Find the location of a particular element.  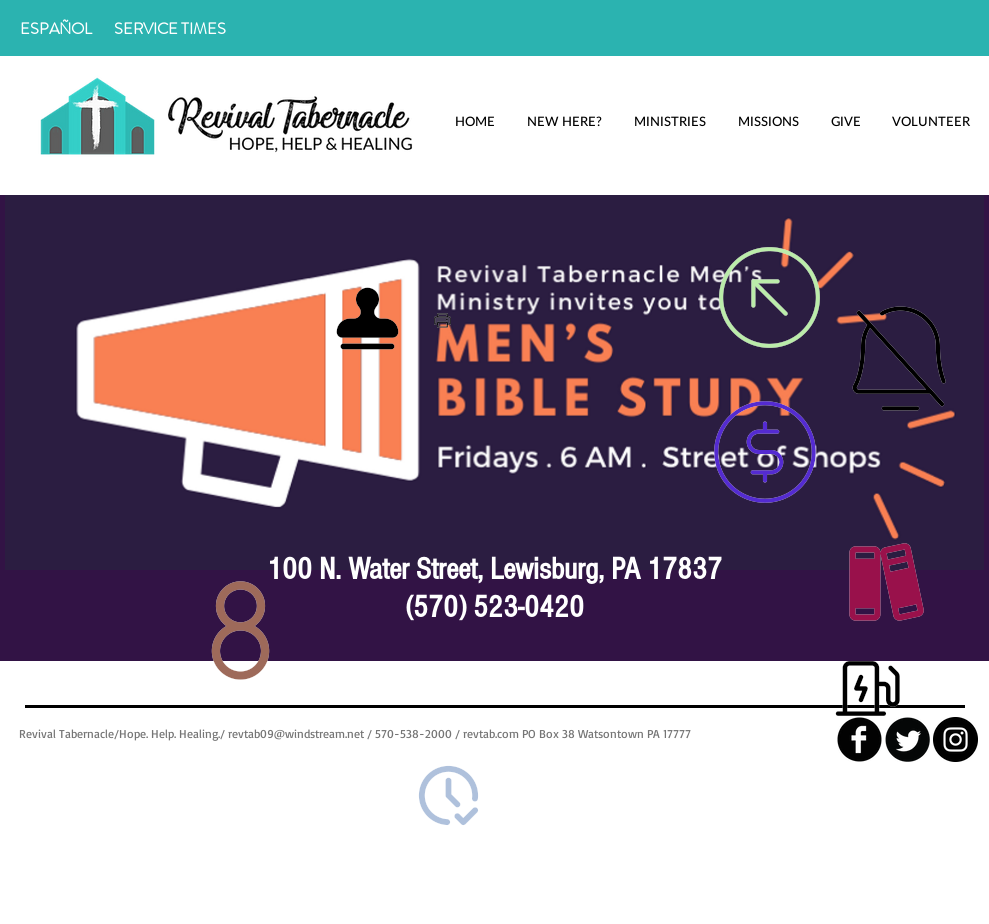

apply a stamp or seal to a document is located at coordinates (367, 318).